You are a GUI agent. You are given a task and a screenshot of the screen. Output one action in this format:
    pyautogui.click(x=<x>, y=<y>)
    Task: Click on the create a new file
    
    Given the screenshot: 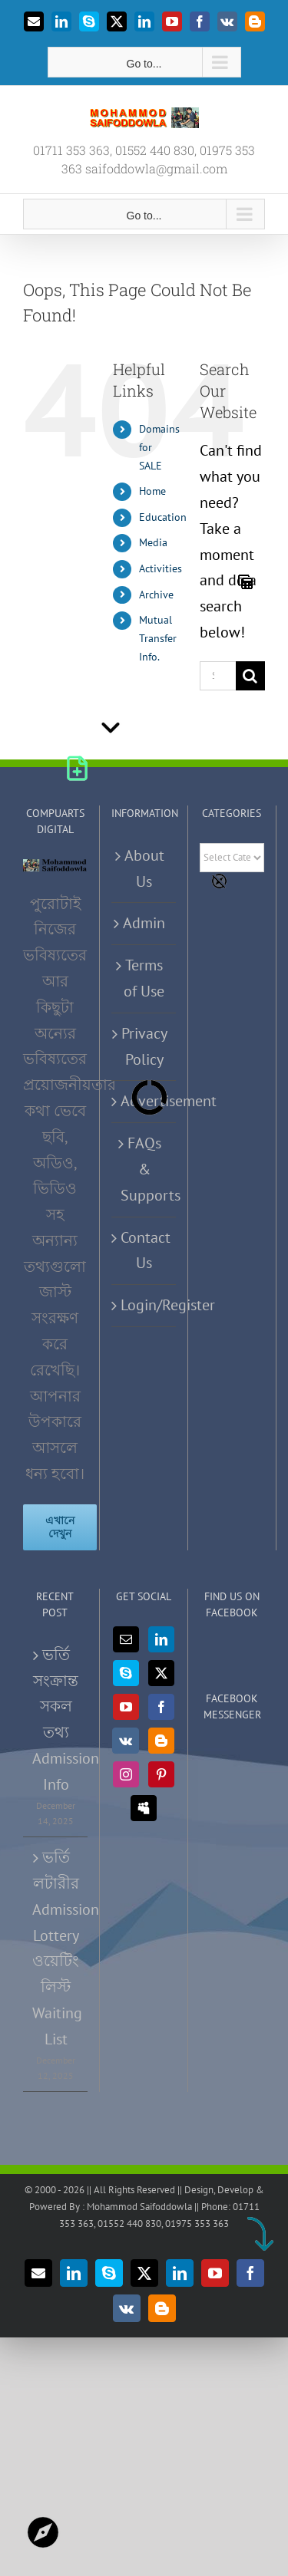 What is the action you would take?
    pyautogui.click(x=77, y=768)
    